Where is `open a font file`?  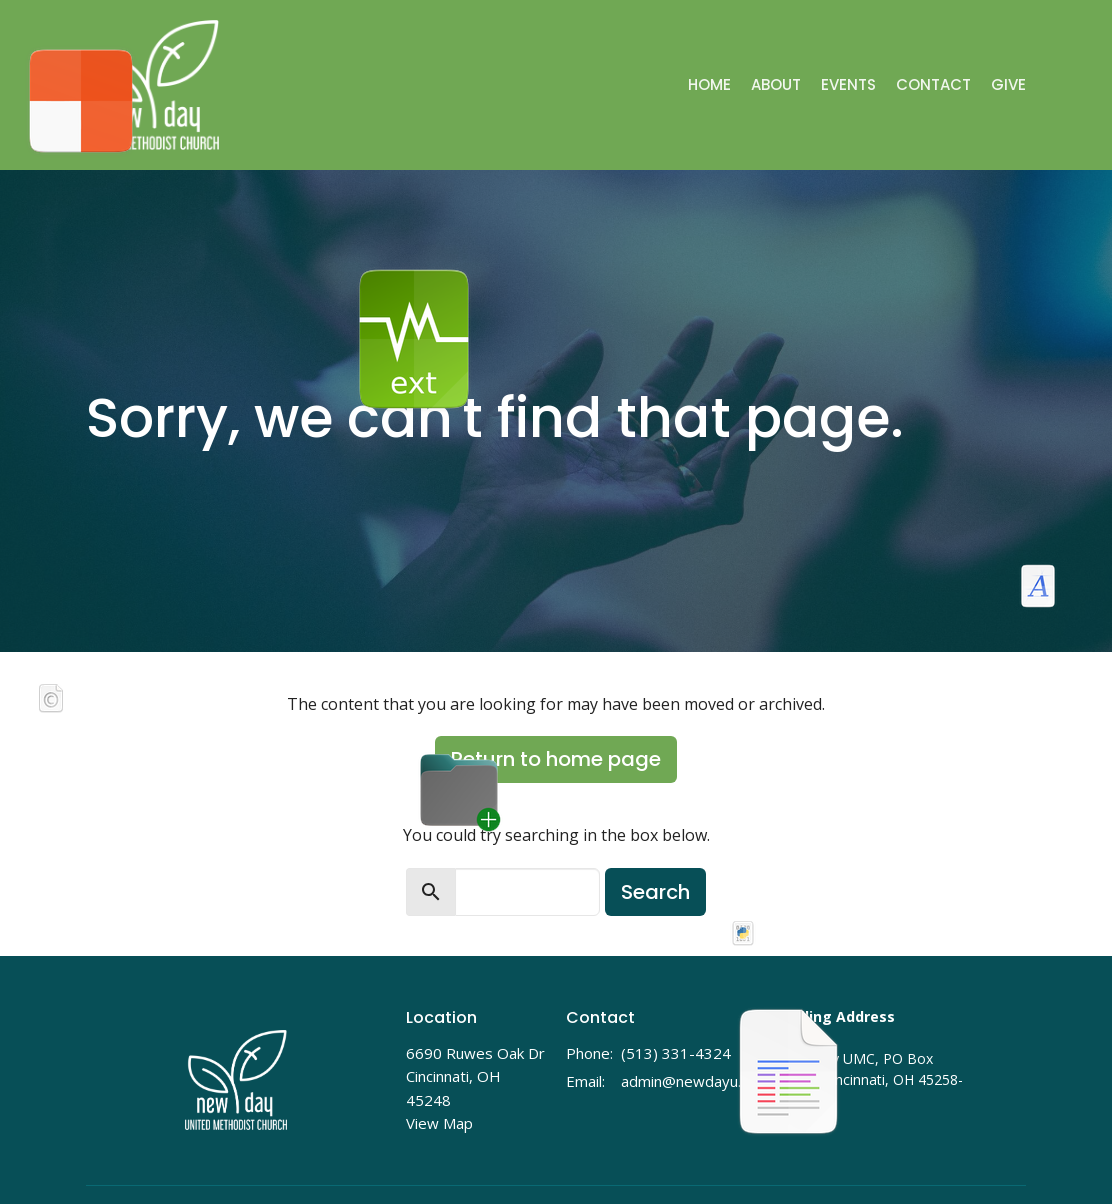
open a font file is located at coordinates (1038, 586).